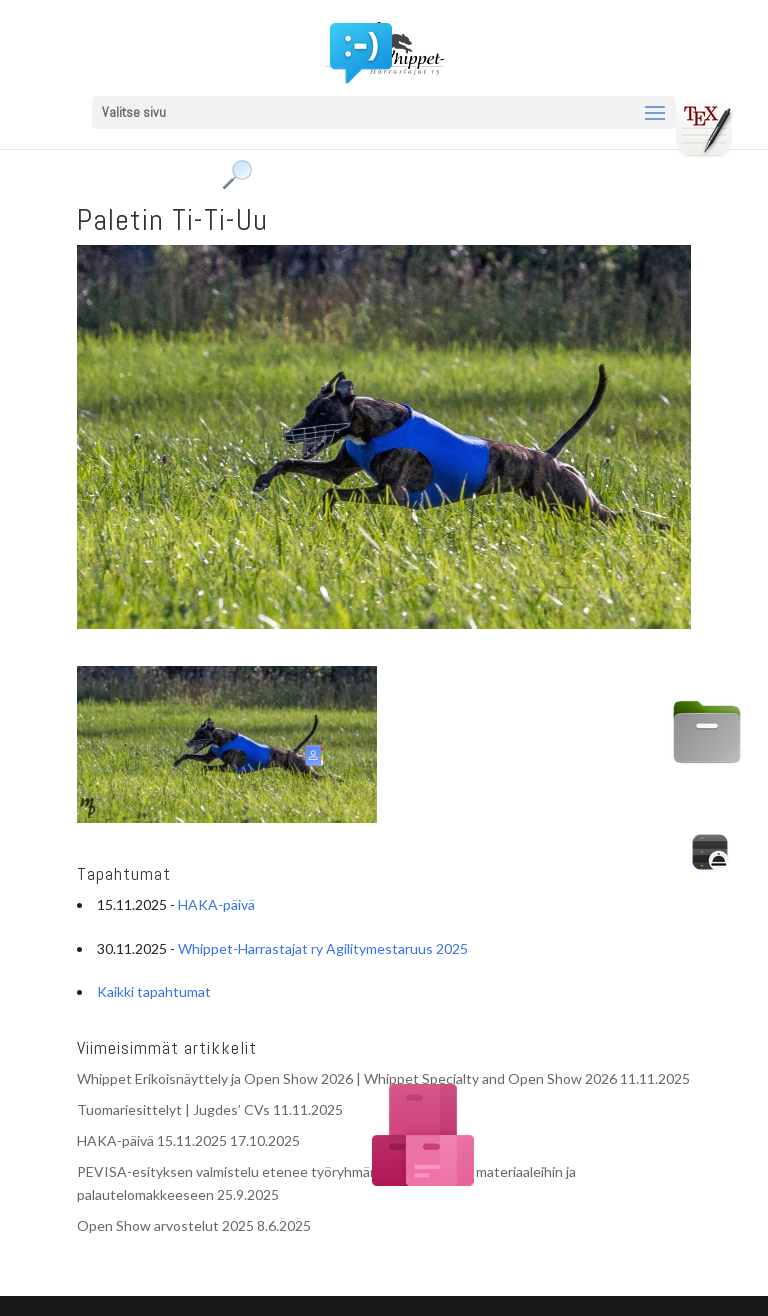 Image resolution: width=768 pixels, height=1316 pixels. What do you see at coordinates (704, 128) in the screenshot?
I see `open texstudio latex editor` at bounding box center [704, 128].